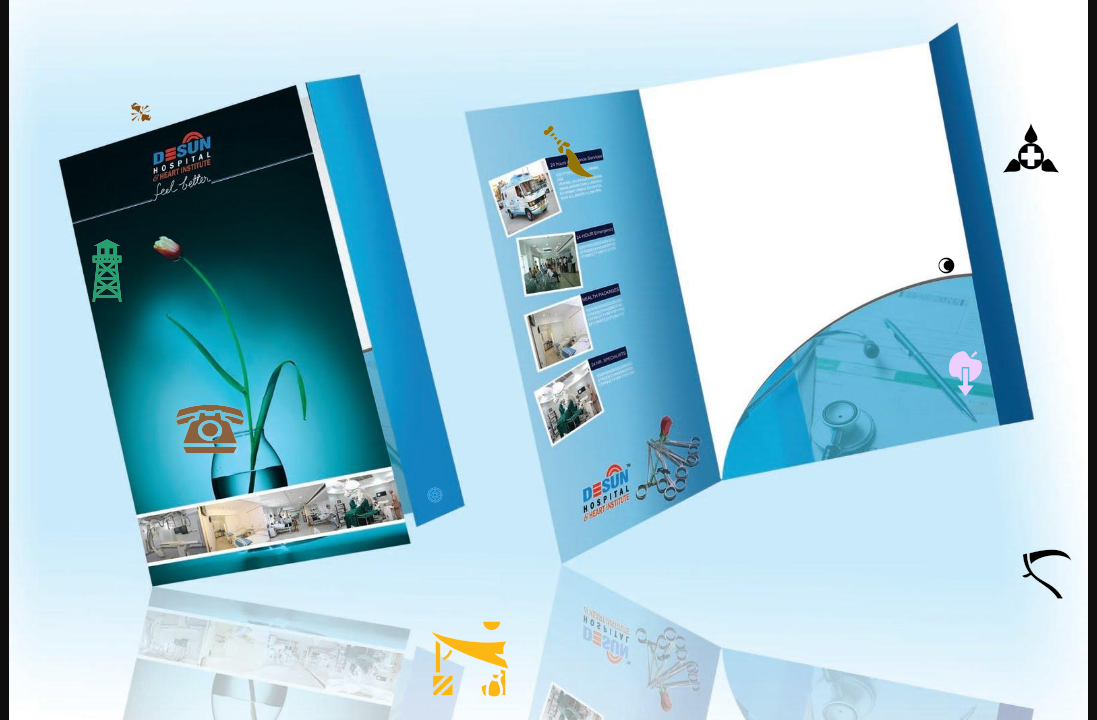 This screenshot has width=1097, height=720. What do you see at coordinates (946, 265) in the screenshot?
I see `toggle dark mode or night theme` at bounding box center [946, 265].